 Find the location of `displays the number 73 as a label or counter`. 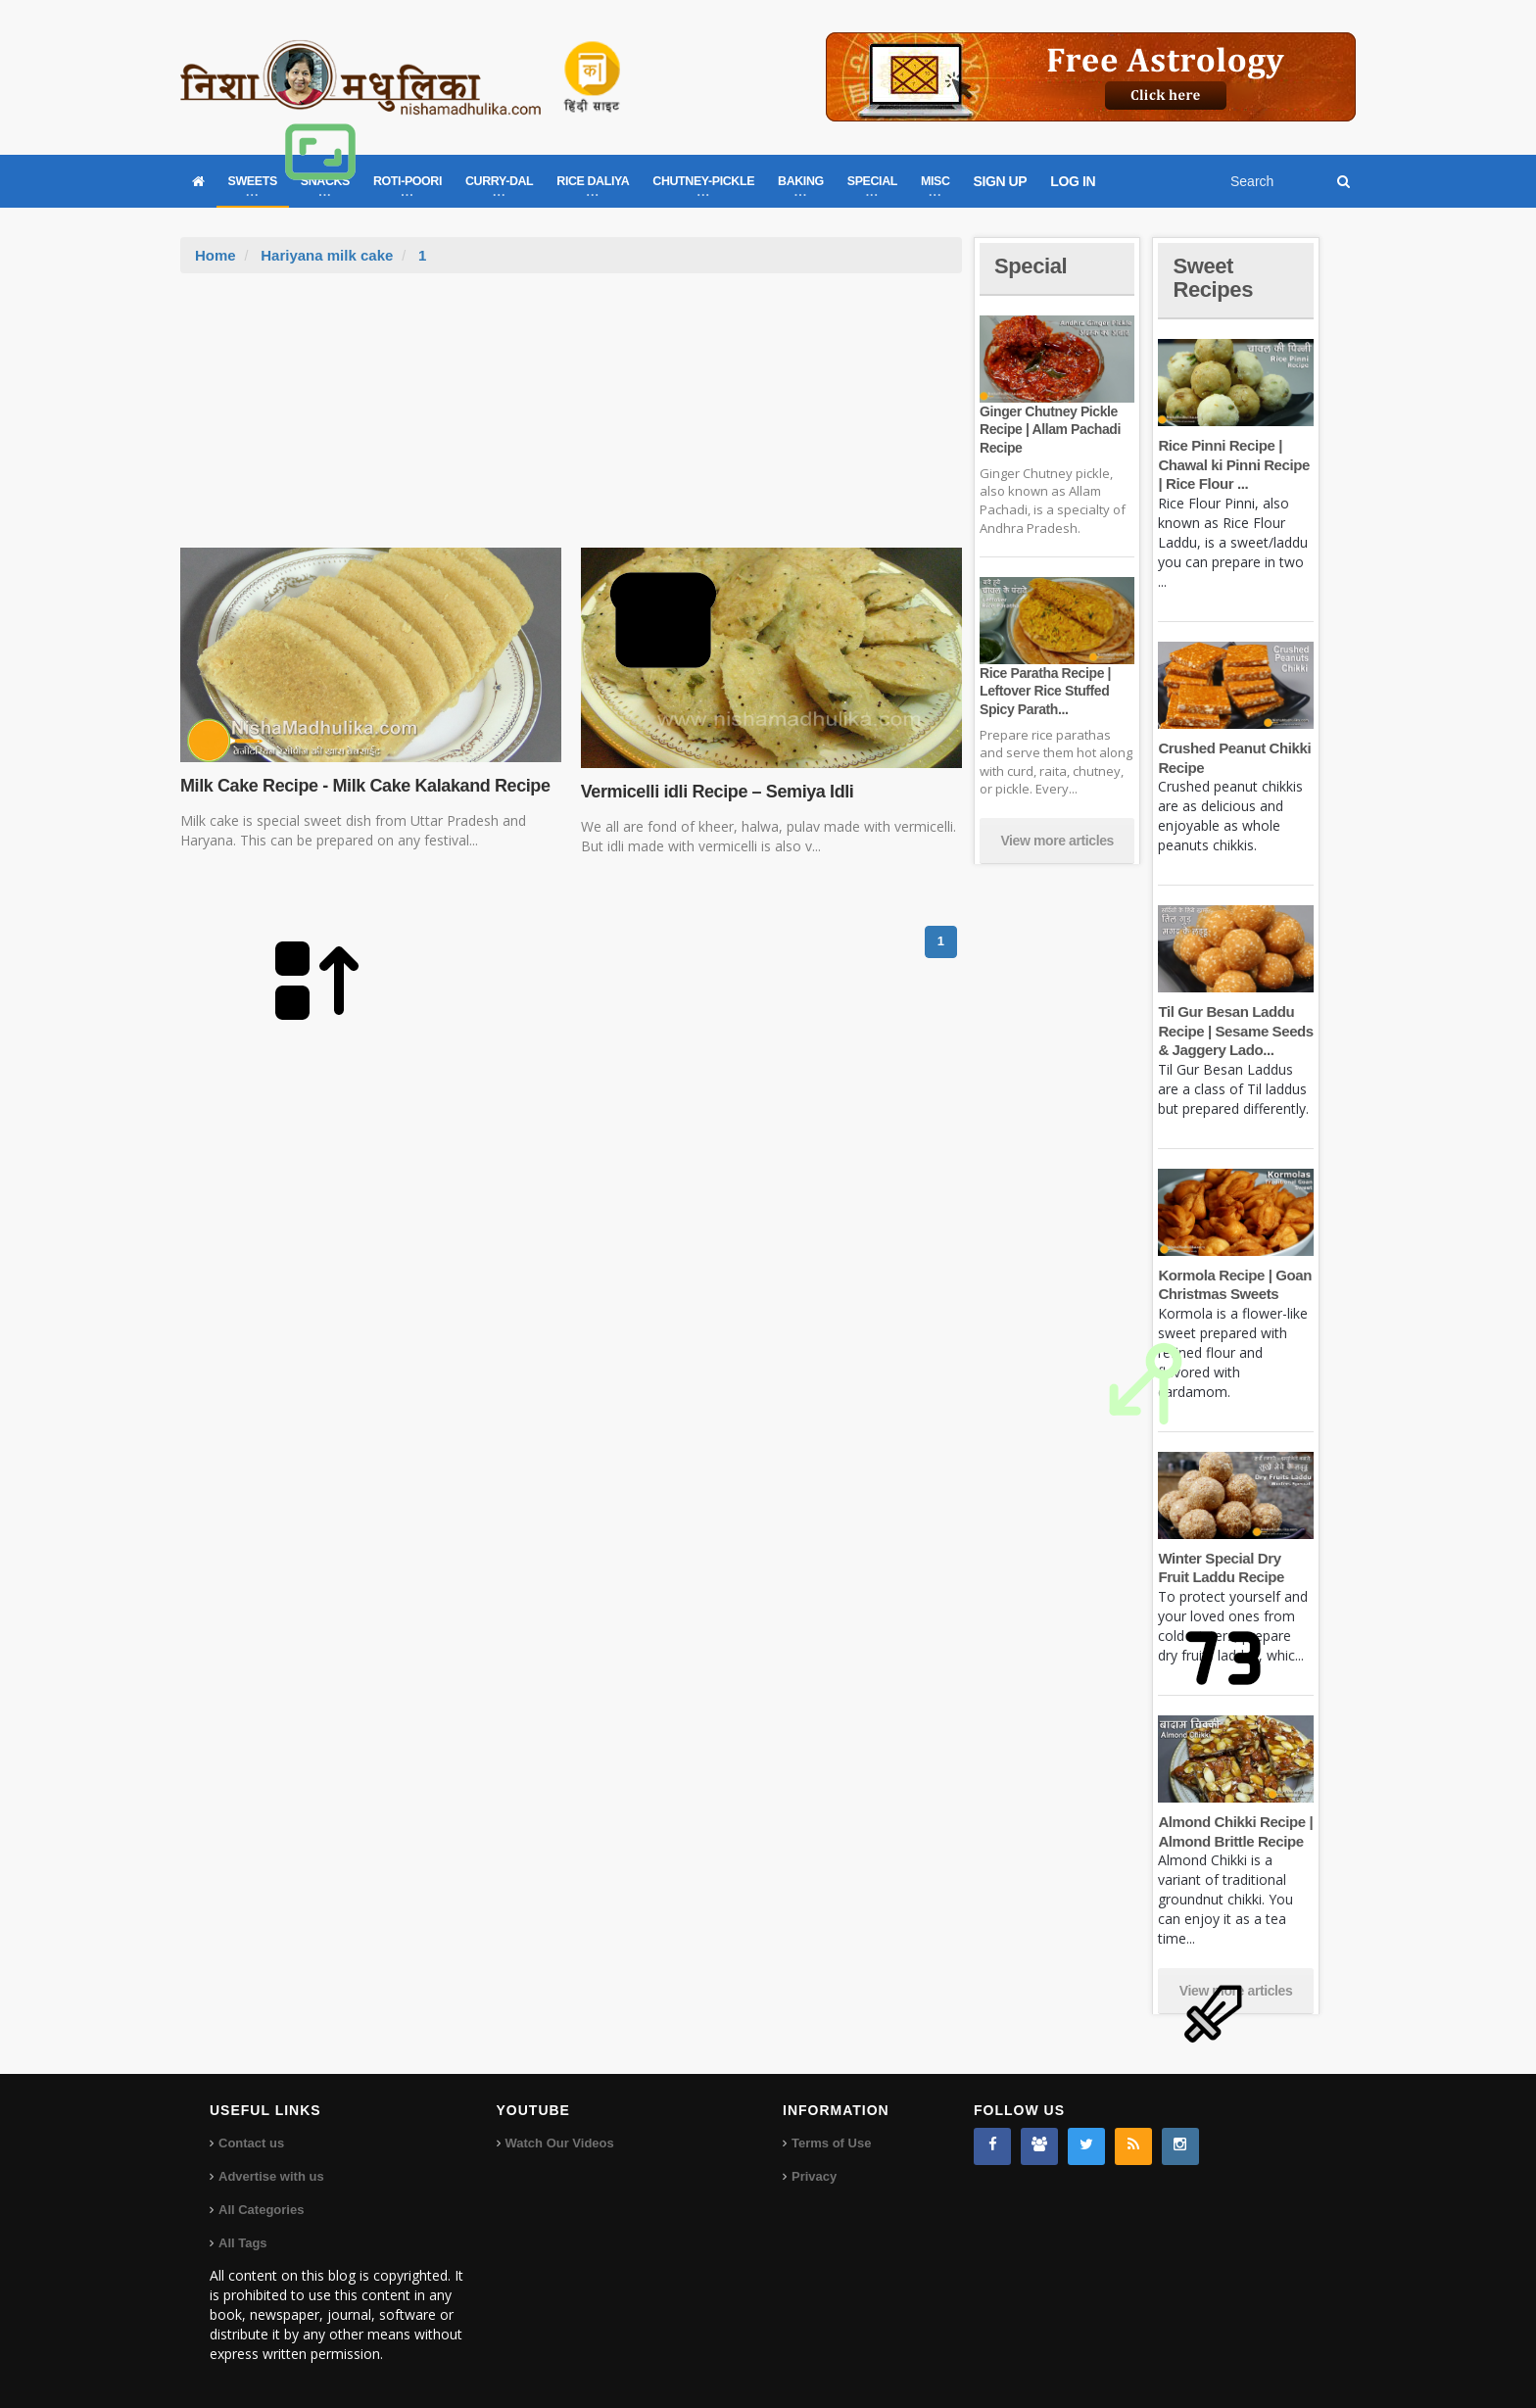

displays the number 73 as a label or counter is located at coordinates (1223, 1658).